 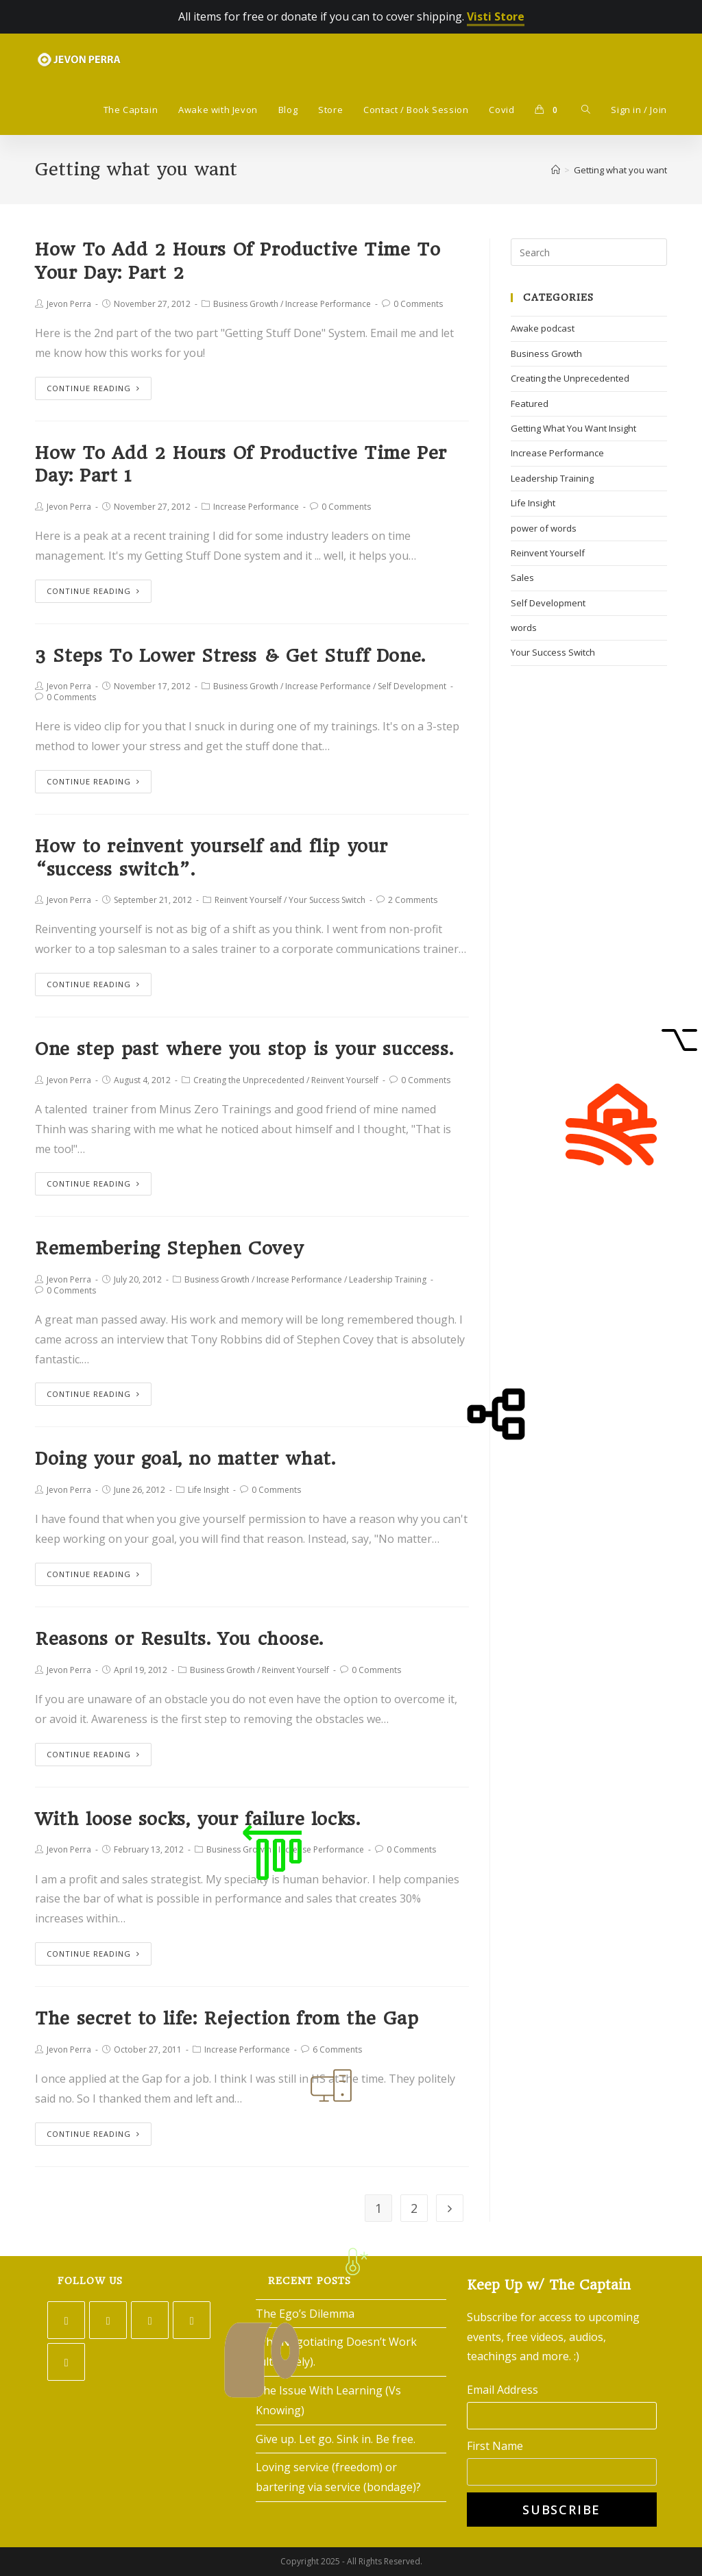 I want to click on indicates restroom or bathroom location, so click(x=262, y=2355).